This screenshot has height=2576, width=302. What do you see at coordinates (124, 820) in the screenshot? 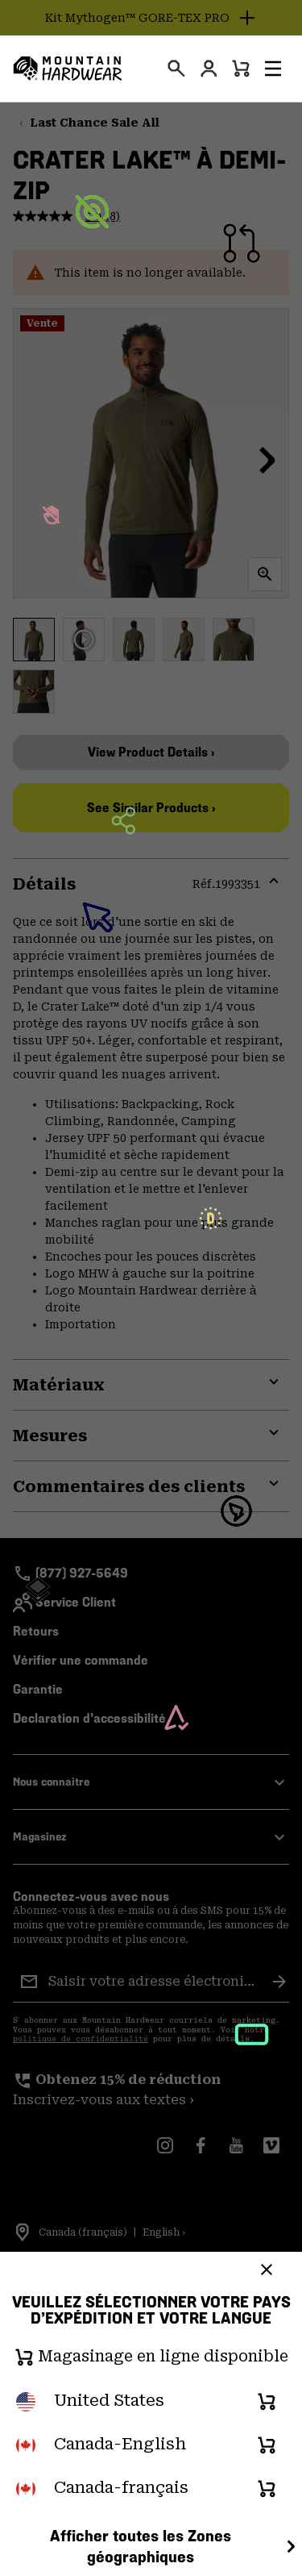
I see `share content with others` at bounding box center [124, 820].